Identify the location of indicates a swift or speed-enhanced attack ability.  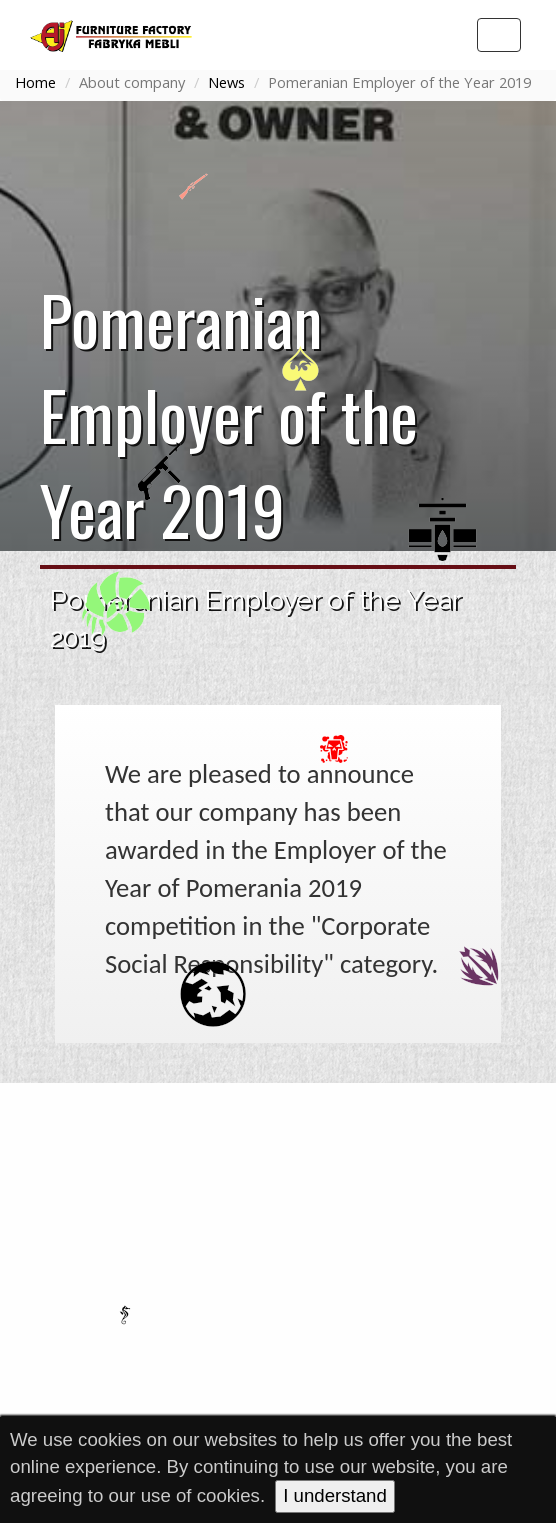
(479, 966).